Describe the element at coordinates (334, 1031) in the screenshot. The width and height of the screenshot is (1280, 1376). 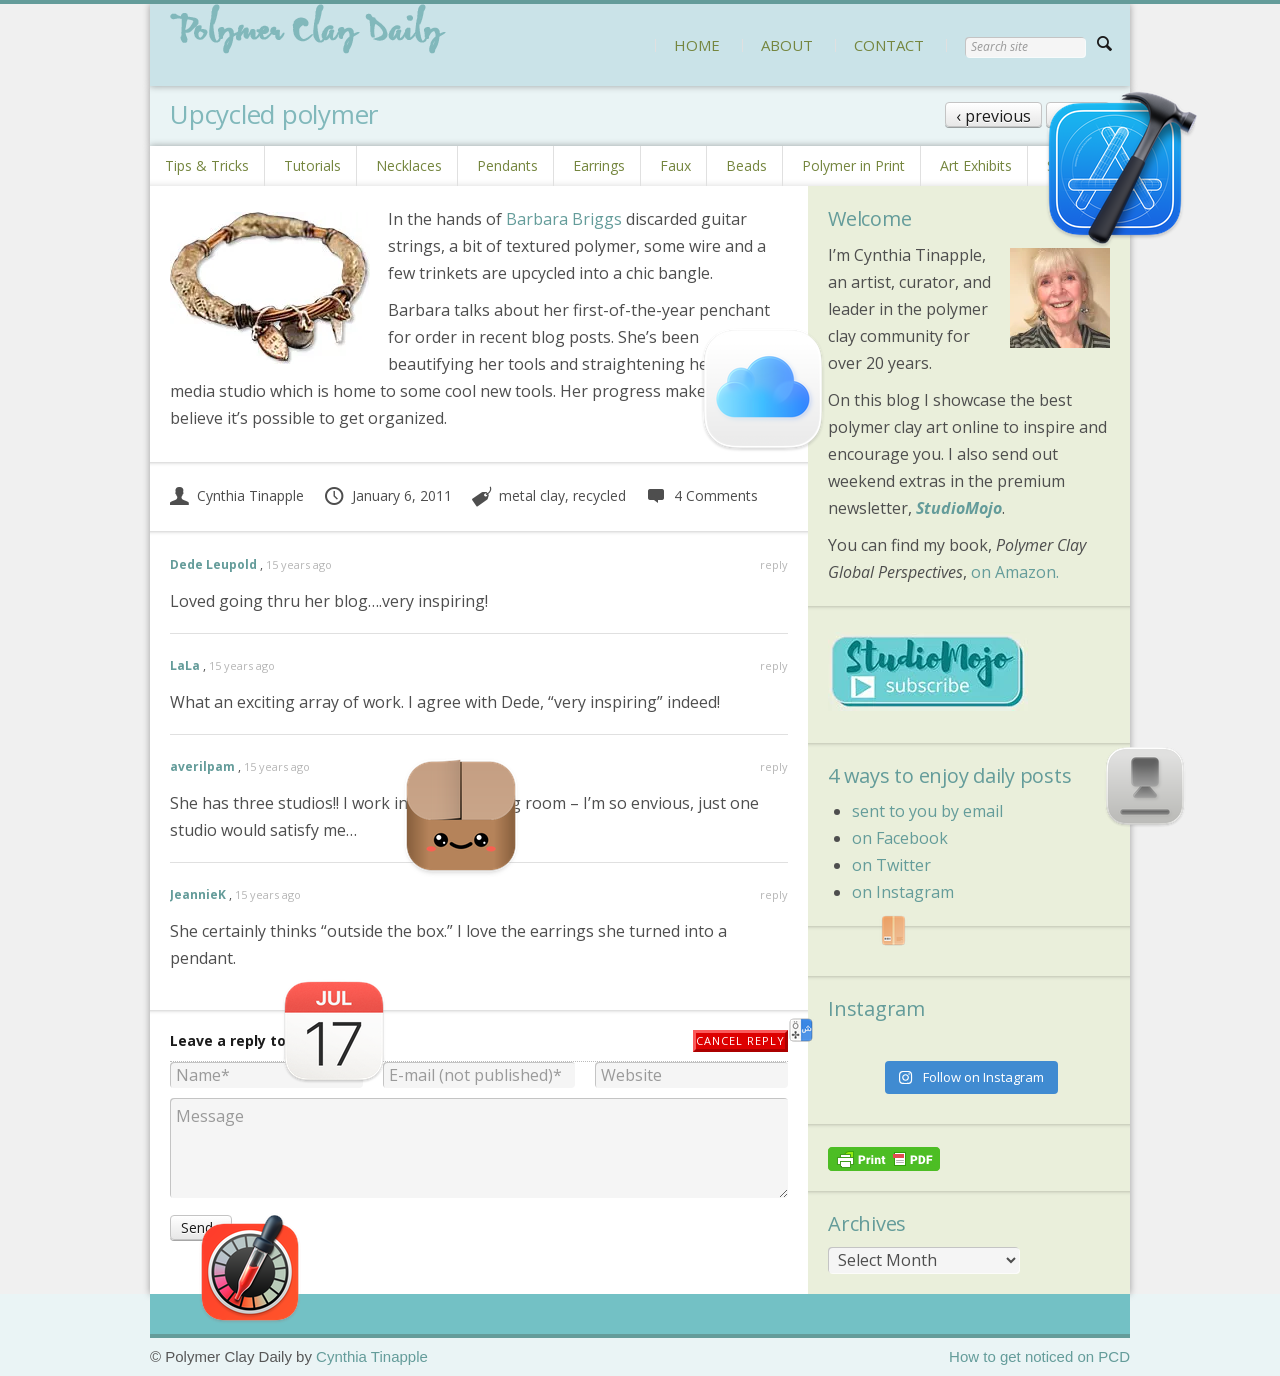
I see `open the calendar app` at that location.